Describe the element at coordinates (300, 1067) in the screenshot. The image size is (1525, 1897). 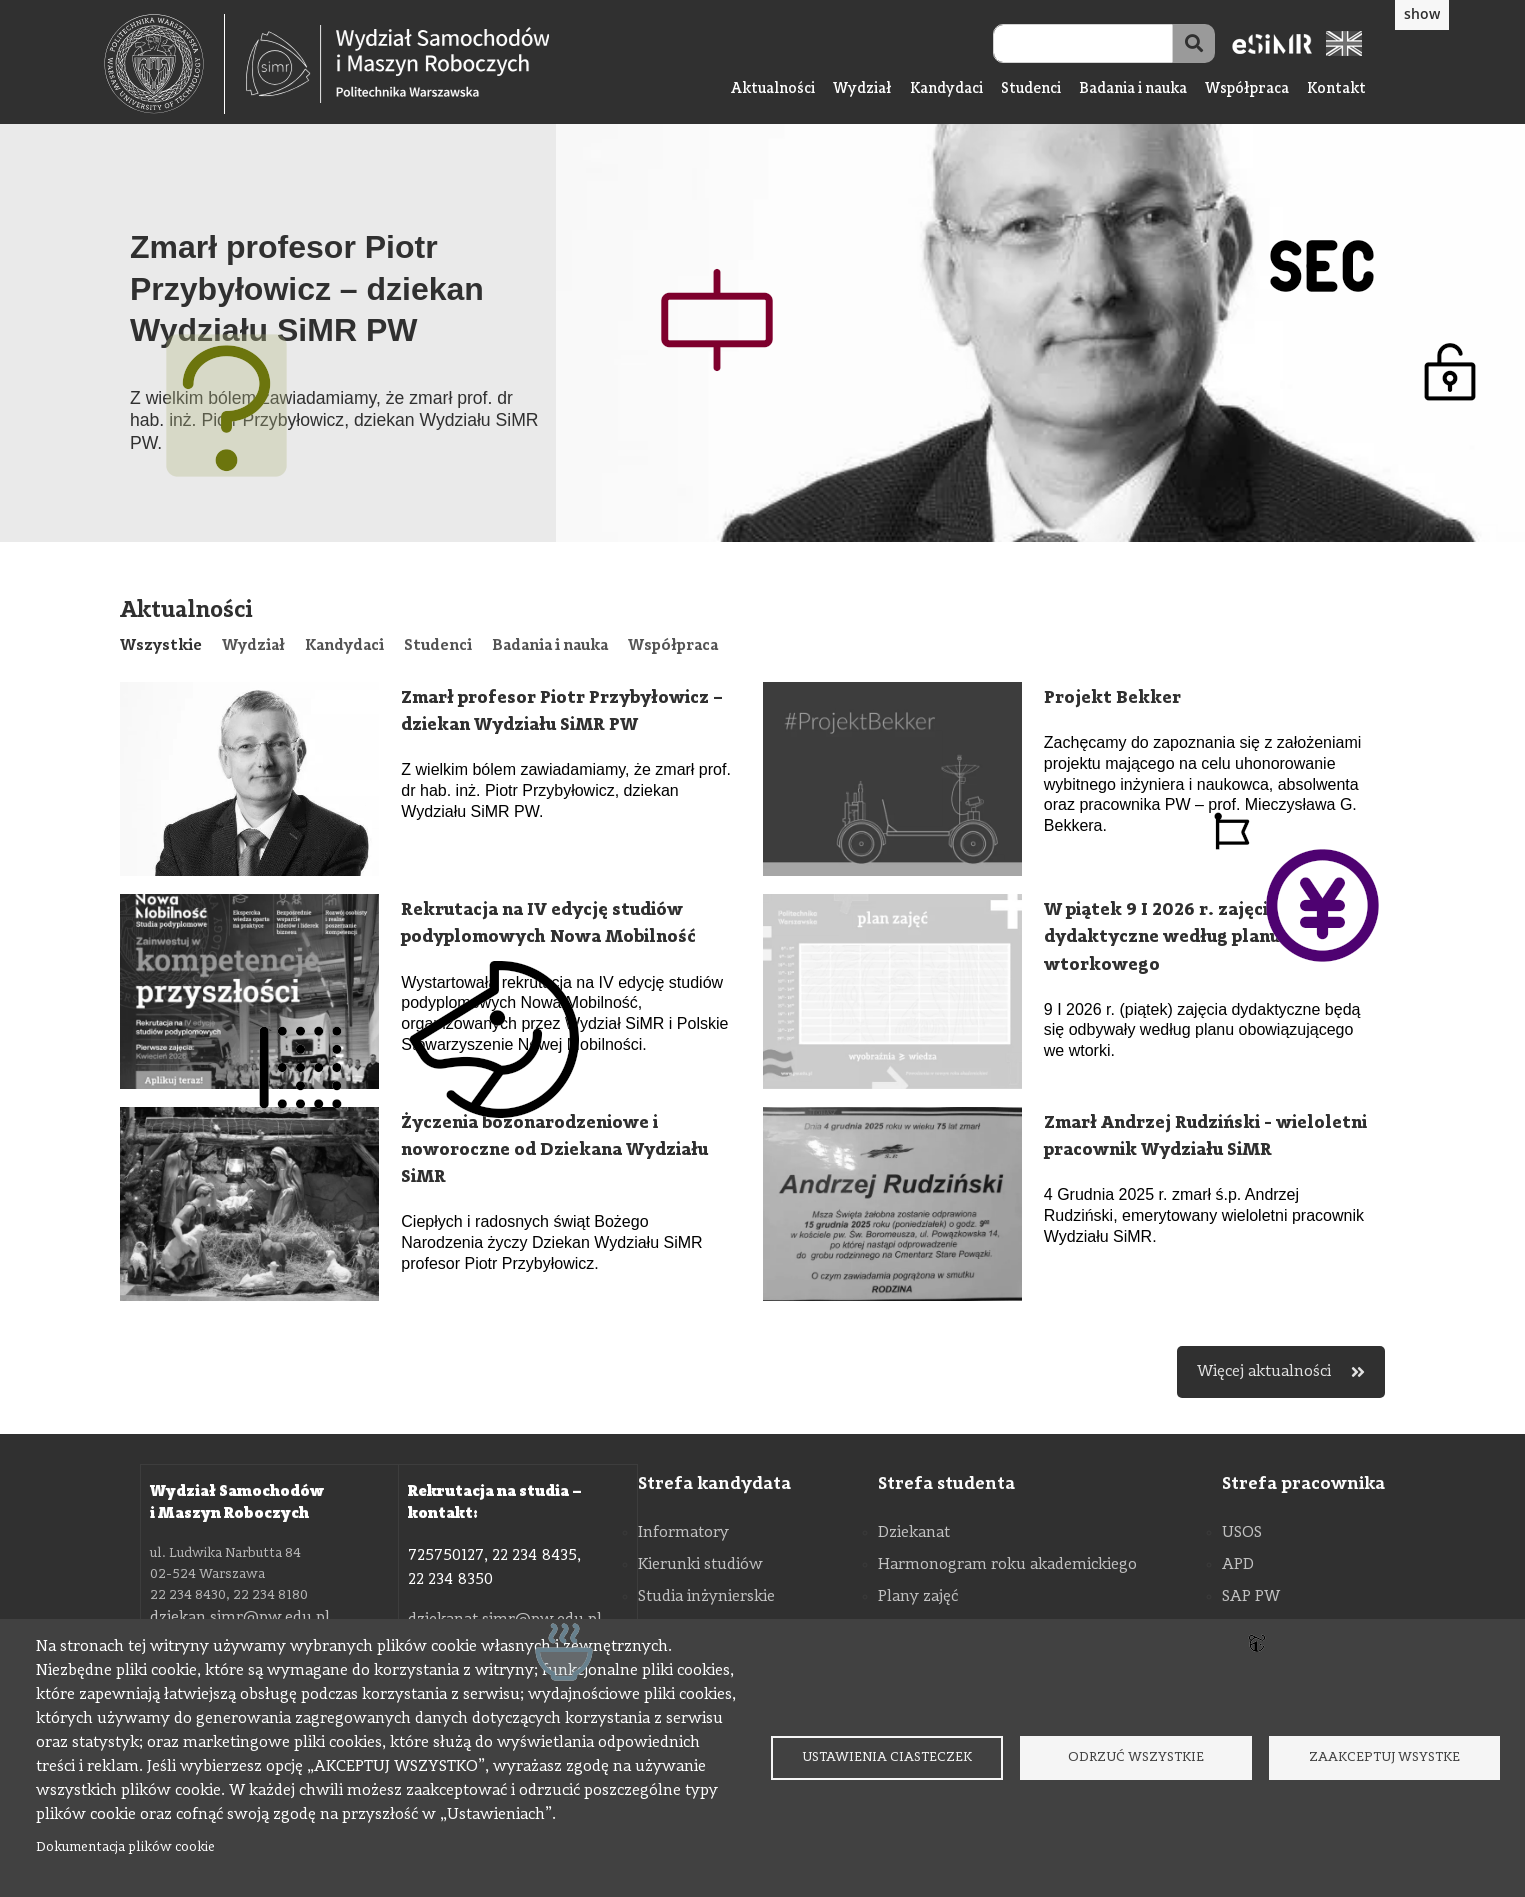
I see `apply left border to selected cells` at that location.